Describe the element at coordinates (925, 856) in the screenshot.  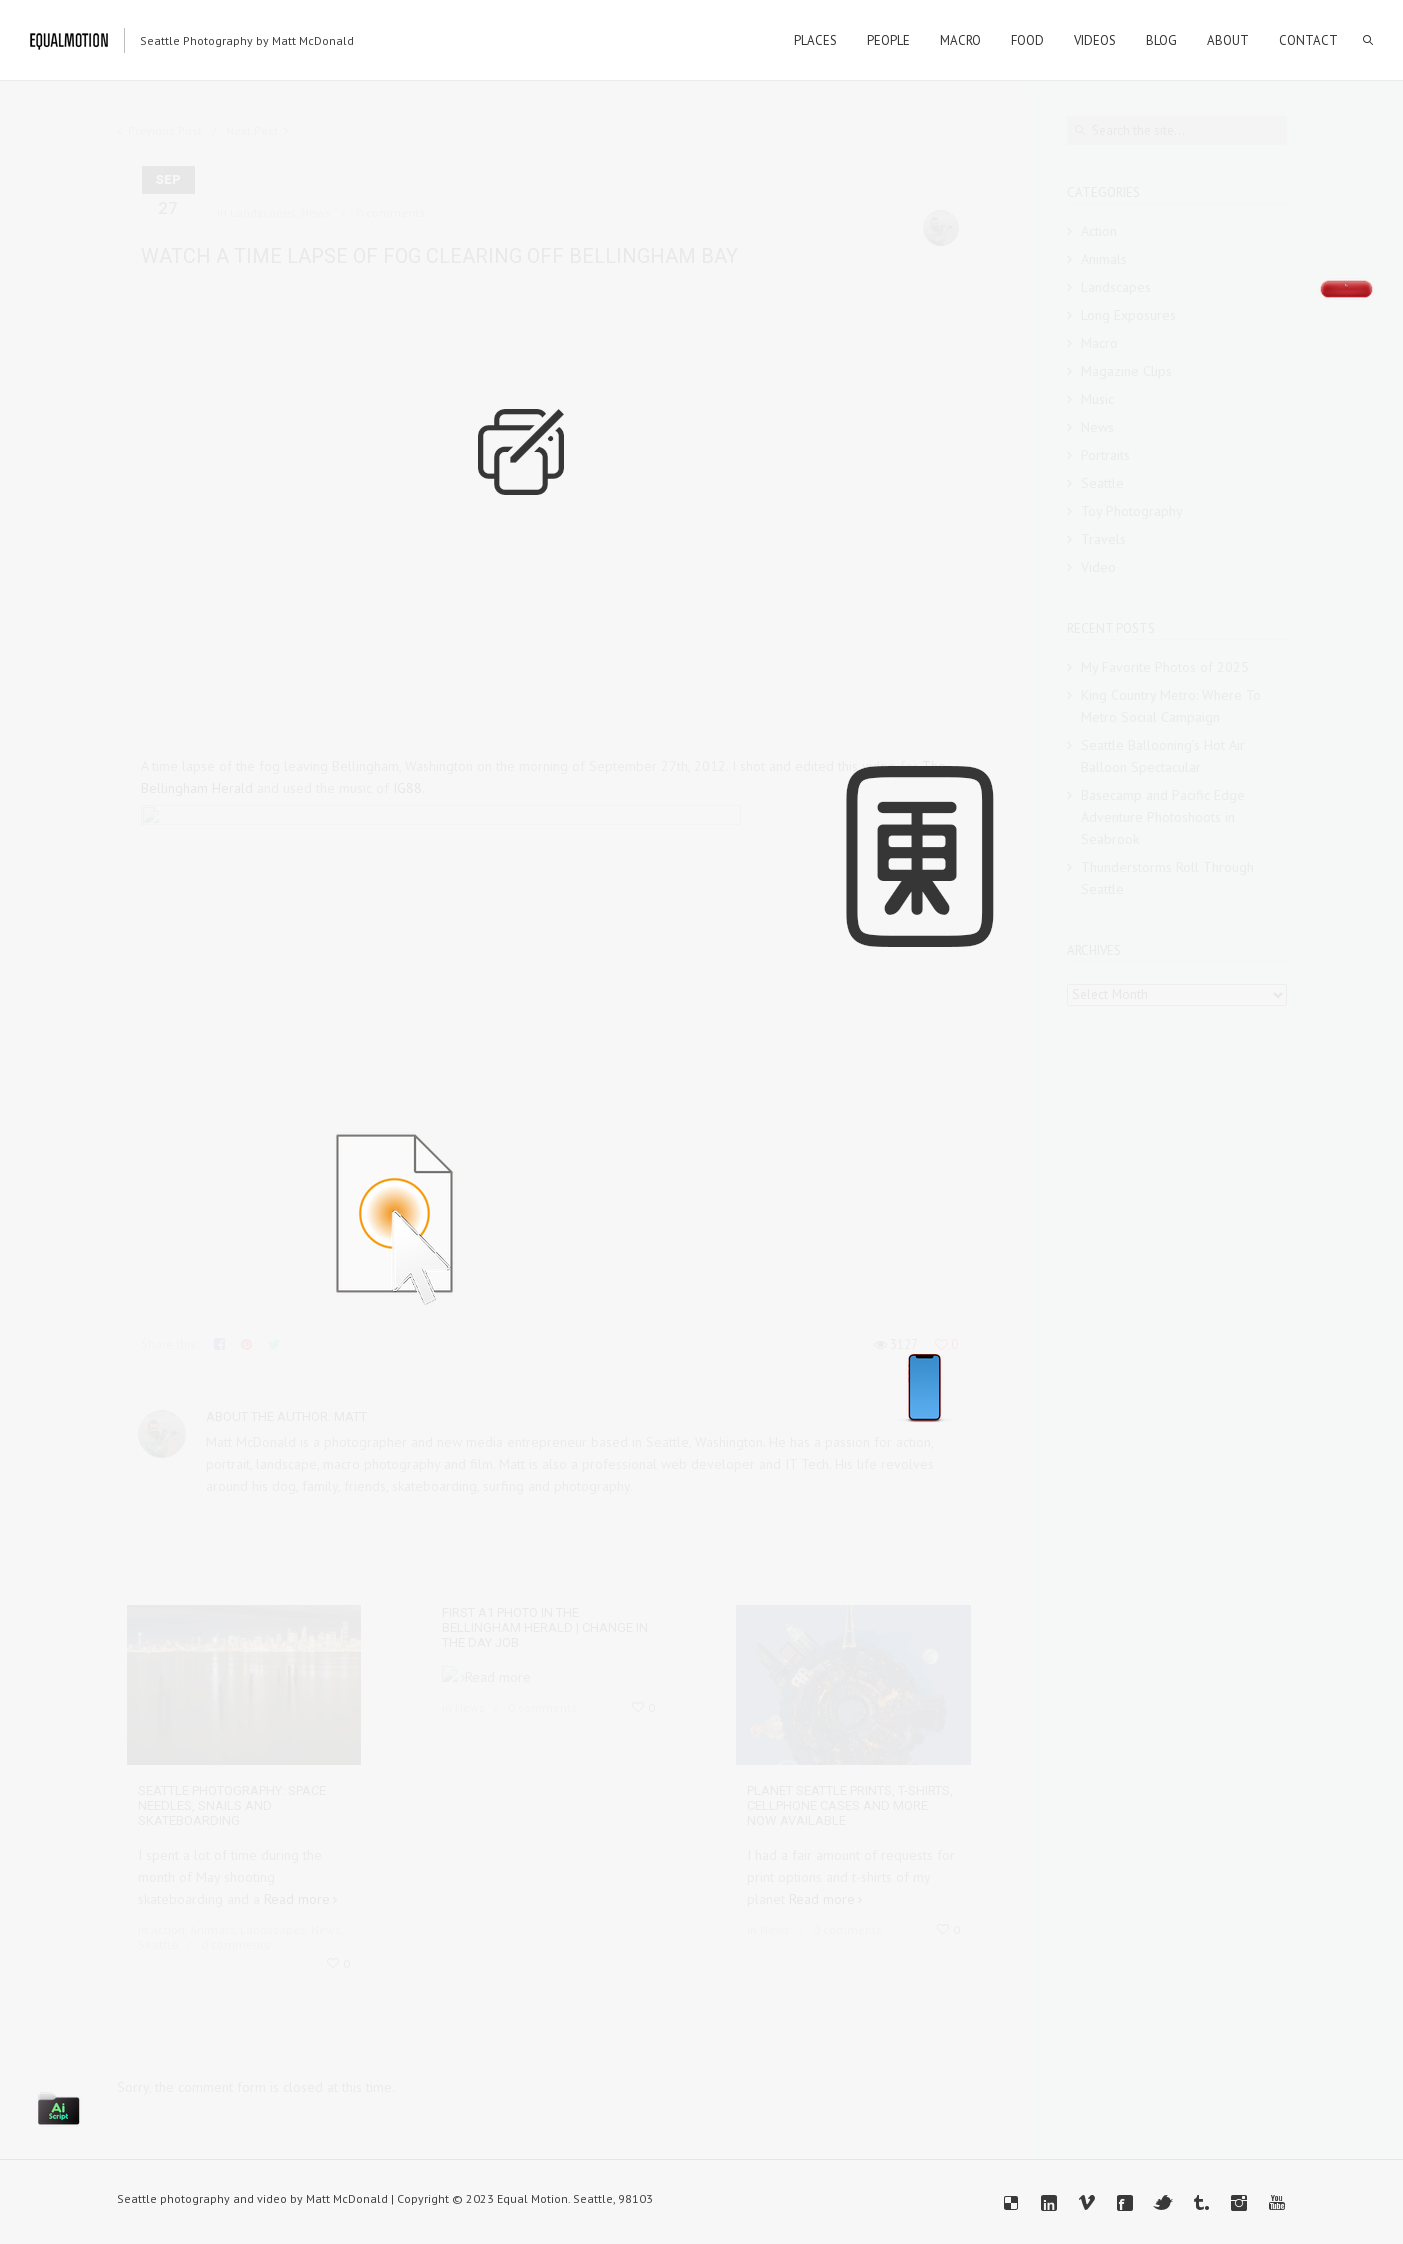
I see `launch gnome mahjongg tile matching game` at that location.